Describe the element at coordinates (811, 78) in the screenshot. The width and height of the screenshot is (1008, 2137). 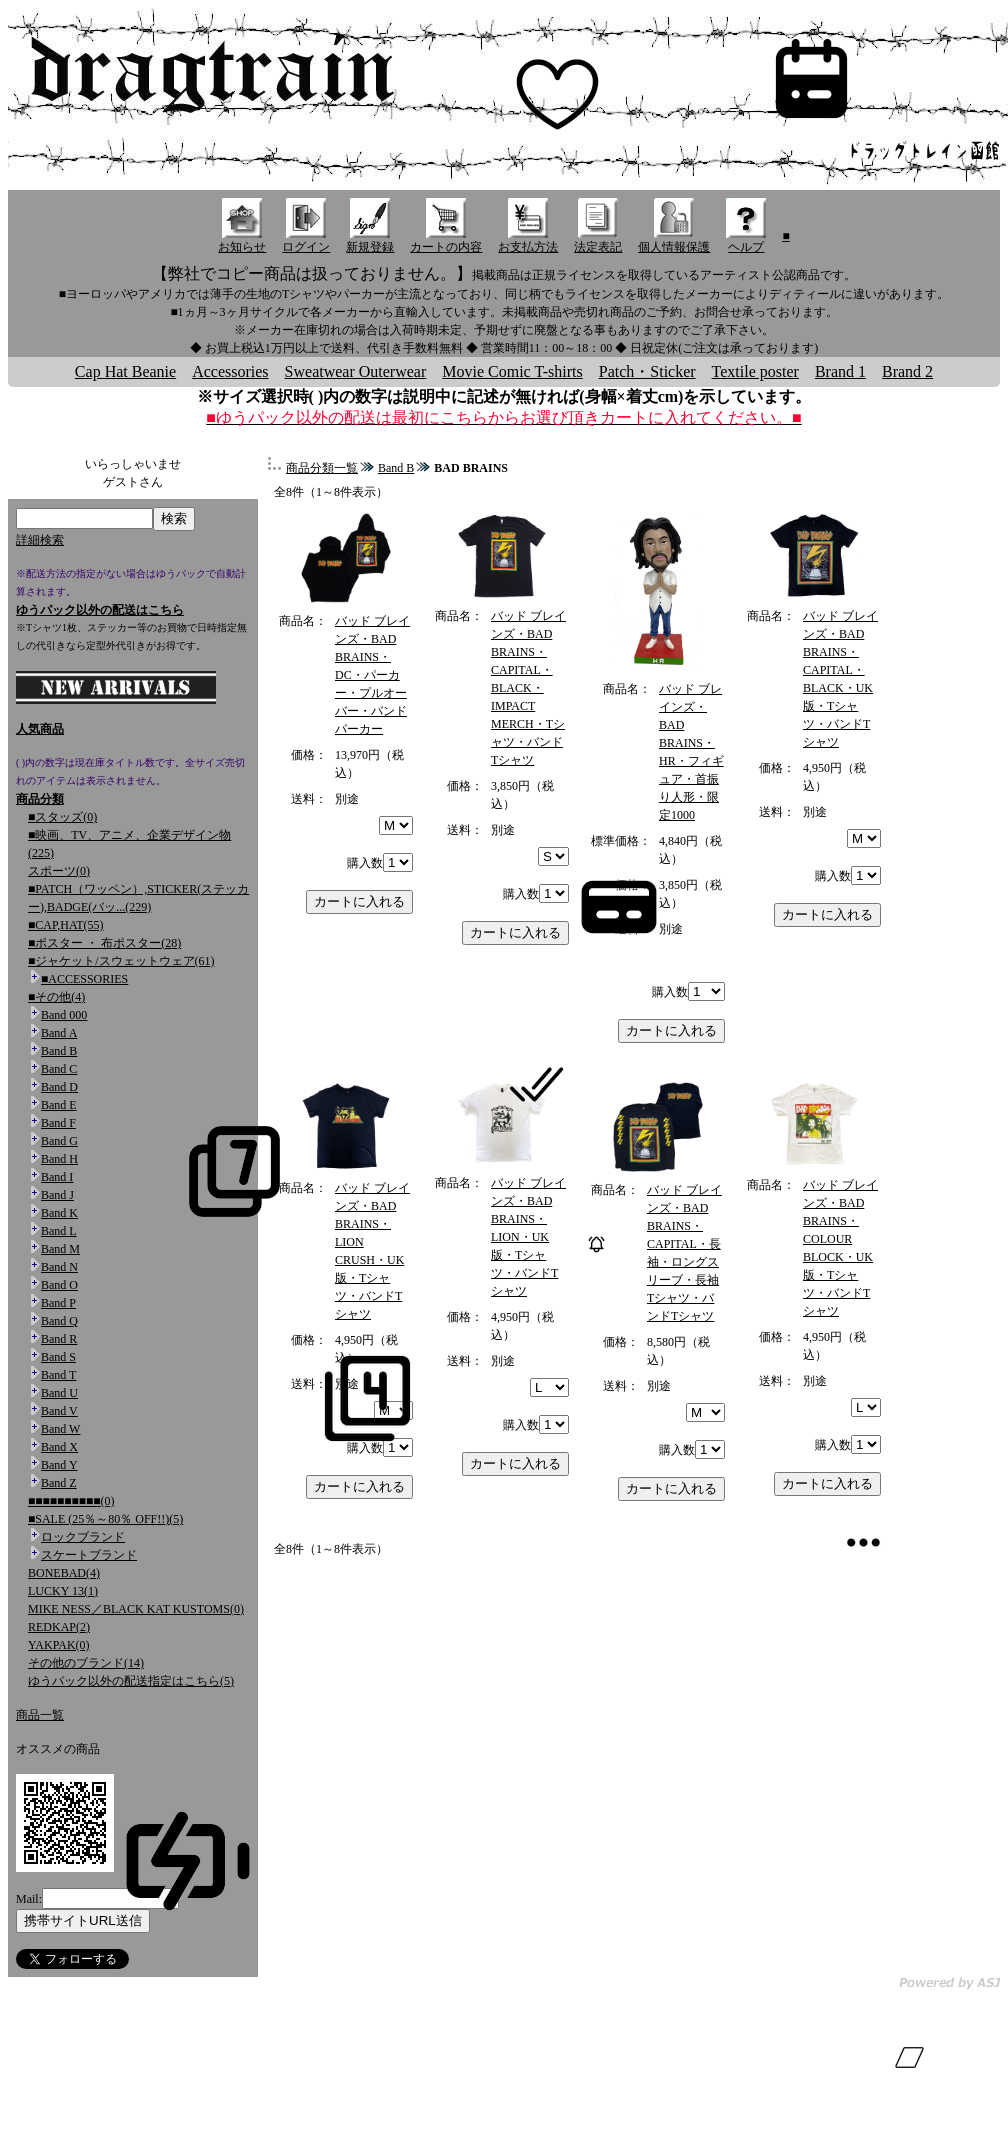
I see `view calendar or scheduled events` at that location.